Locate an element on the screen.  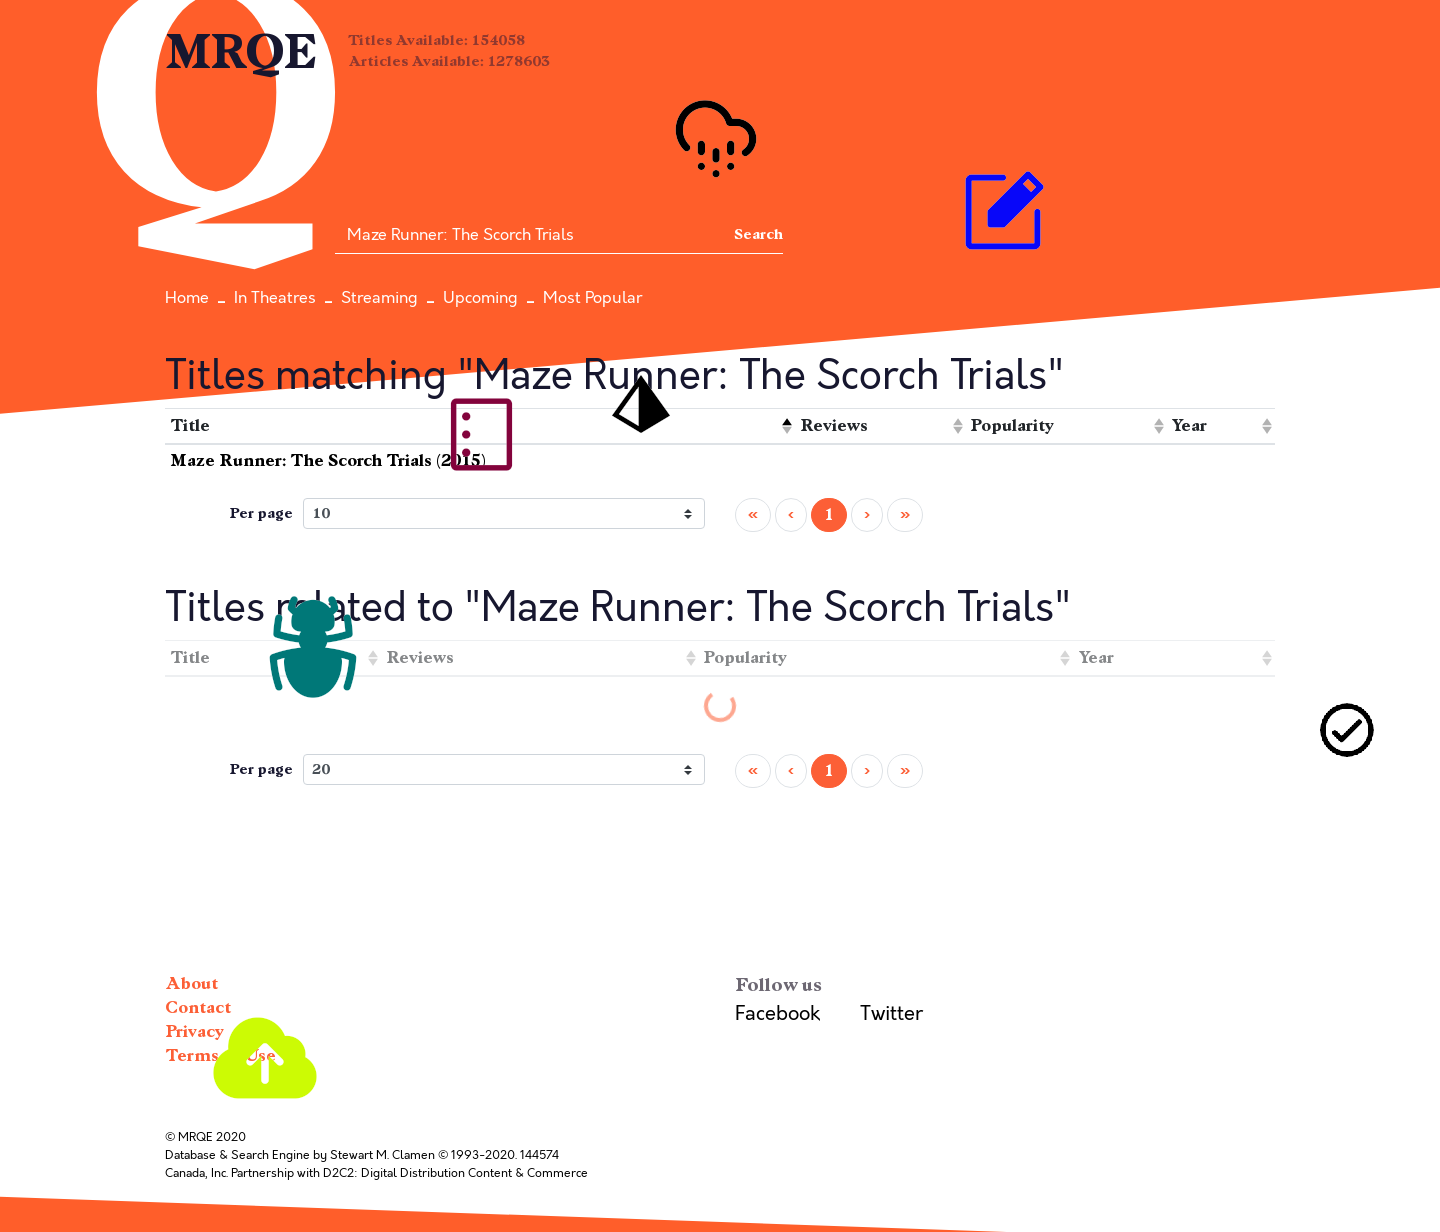
upload file to cloud storage is located at coordinates (265, 1058).